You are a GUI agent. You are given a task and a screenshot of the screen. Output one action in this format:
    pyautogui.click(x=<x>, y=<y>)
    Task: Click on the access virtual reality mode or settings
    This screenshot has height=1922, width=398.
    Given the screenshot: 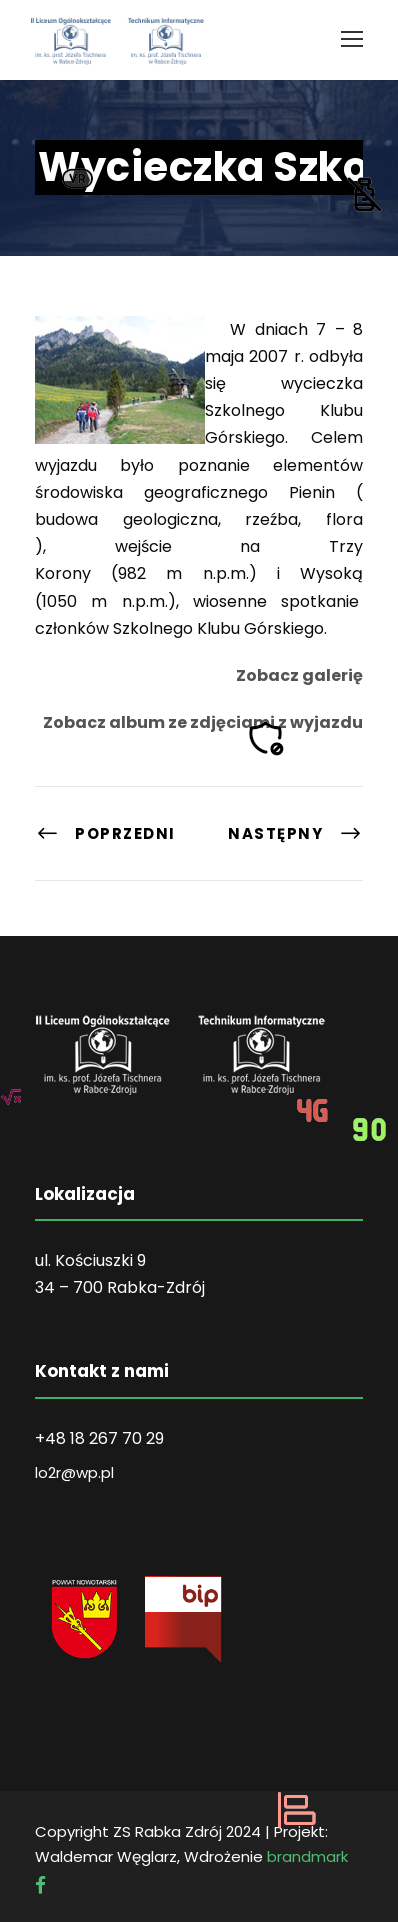 What is the action you would take?
    pyautogui.click(x=77, y=178)
    